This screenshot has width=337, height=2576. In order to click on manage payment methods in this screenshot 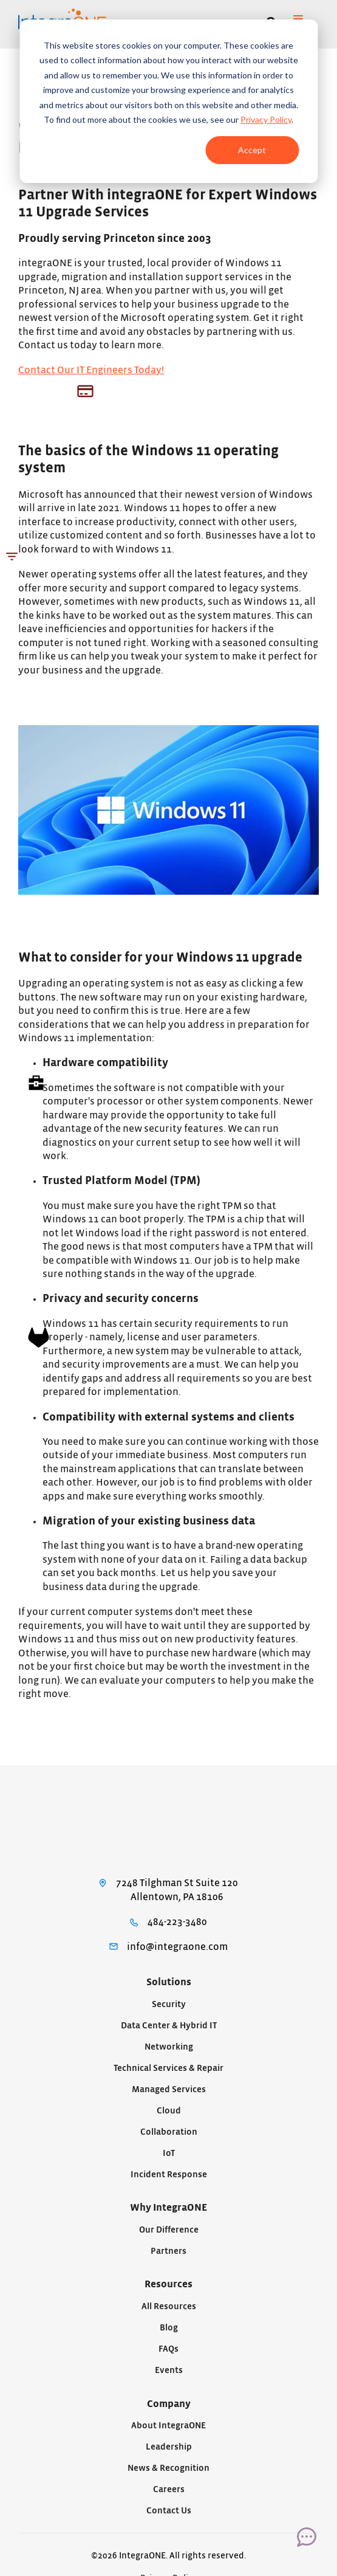, I will do `click(85, 391)`.